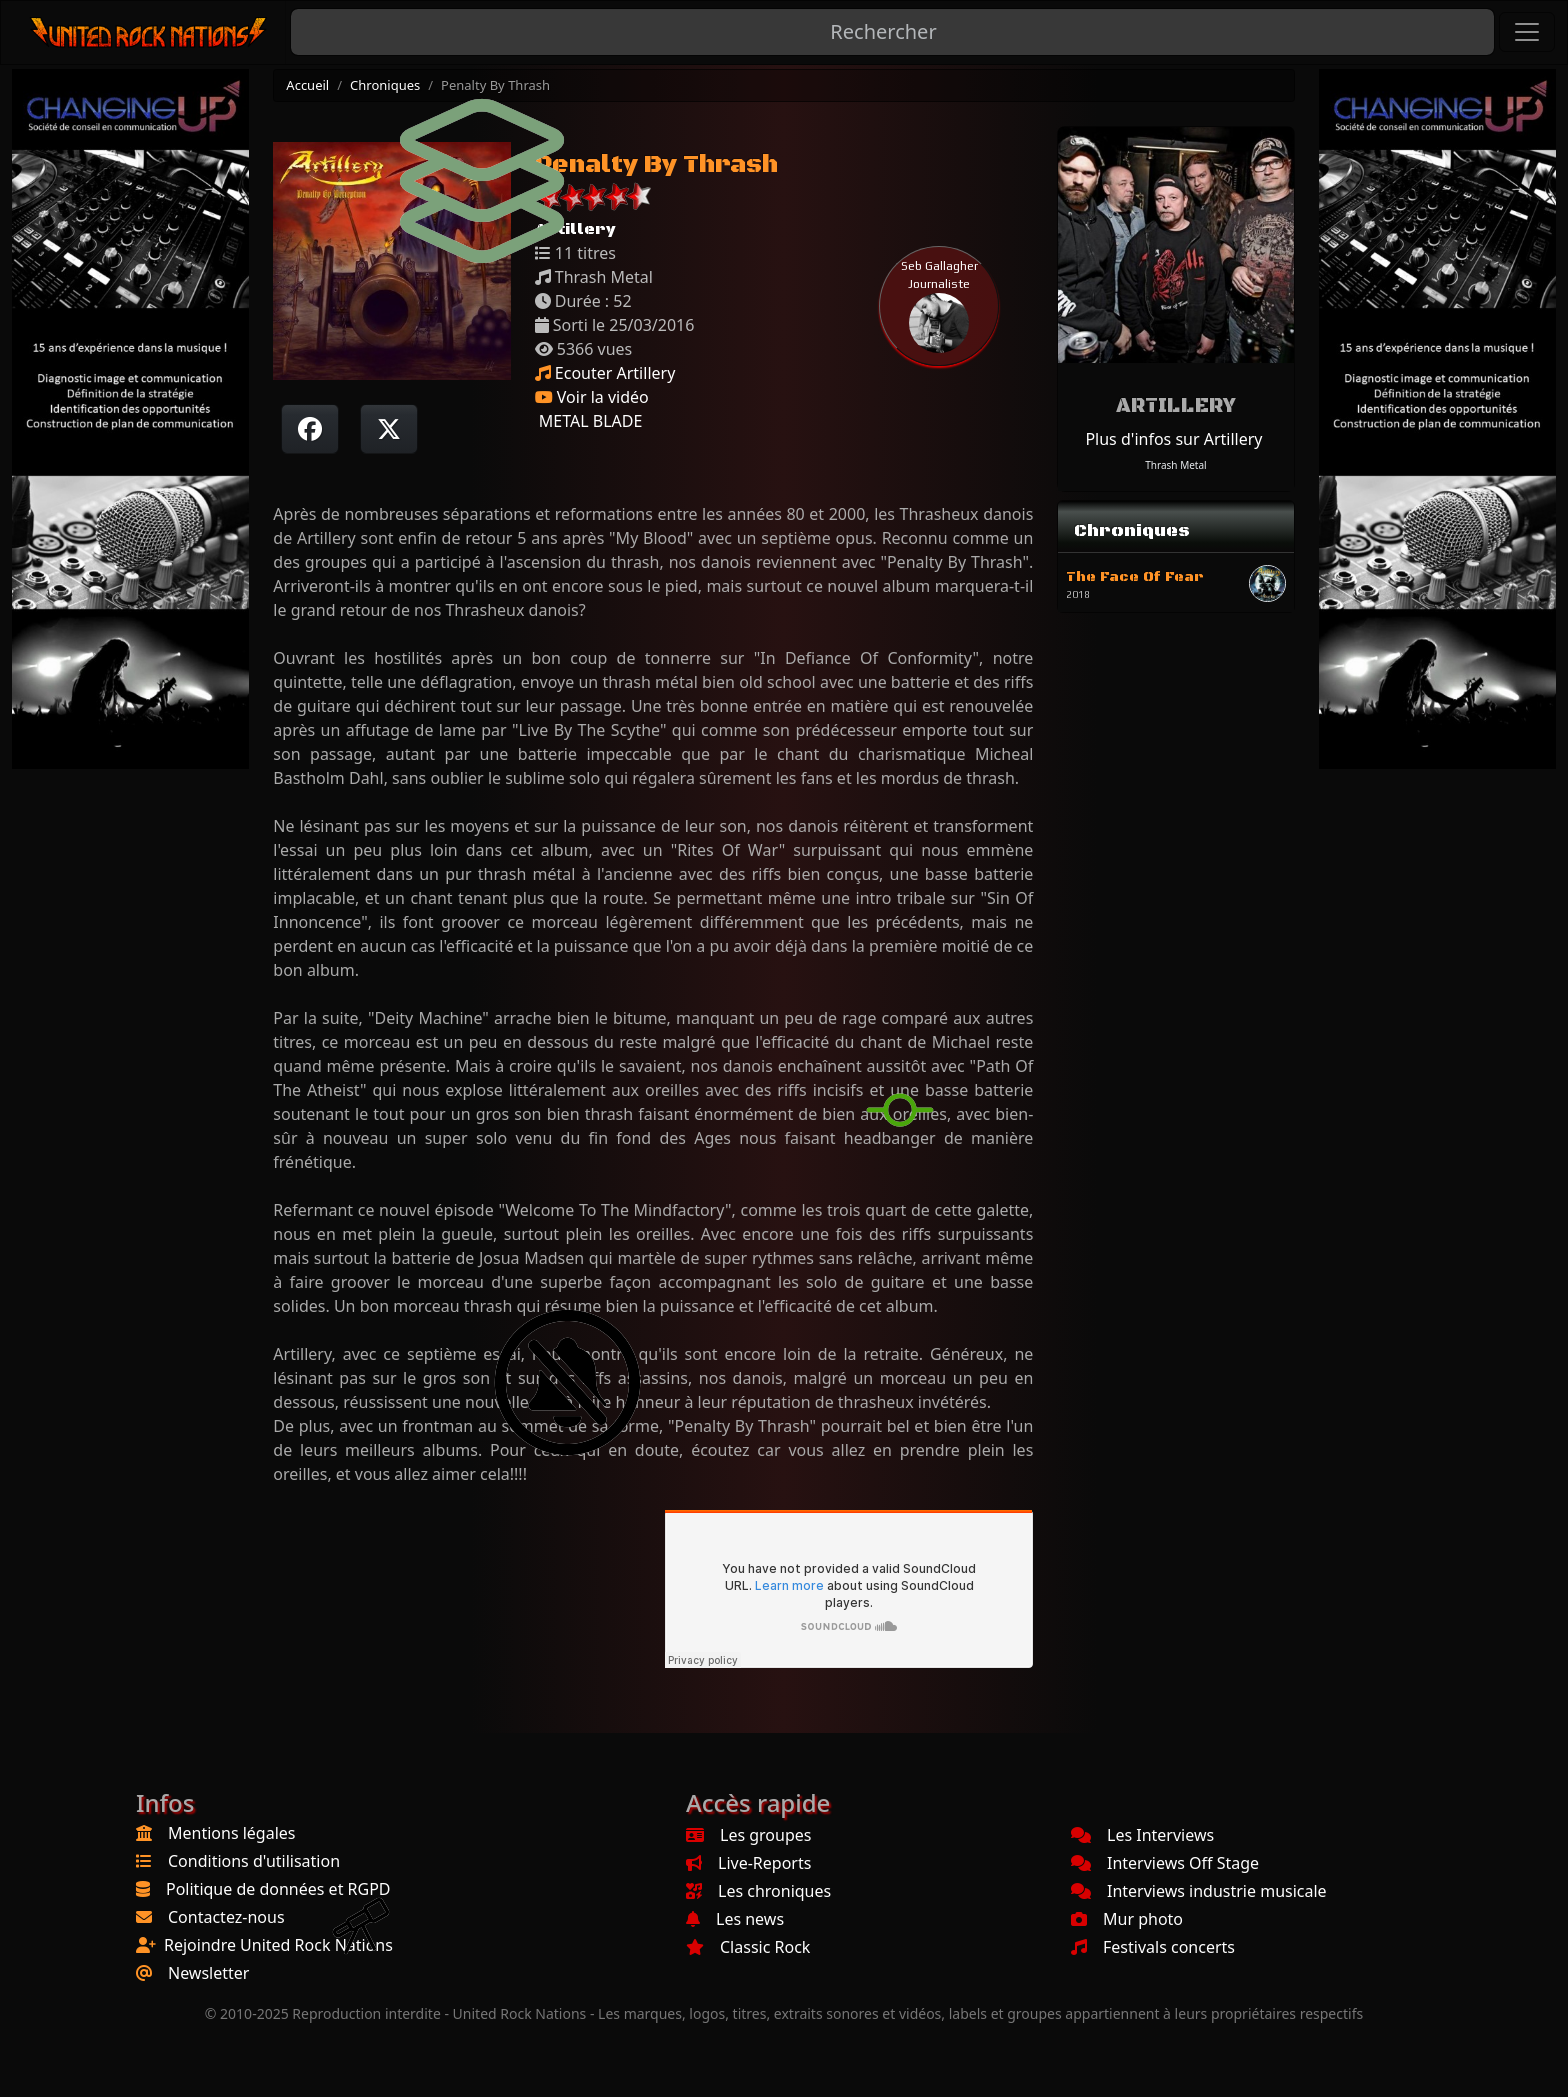  Describe the element at coordinates (900, 1110) in the screenshot. I see `view commit details in version control` at that location.